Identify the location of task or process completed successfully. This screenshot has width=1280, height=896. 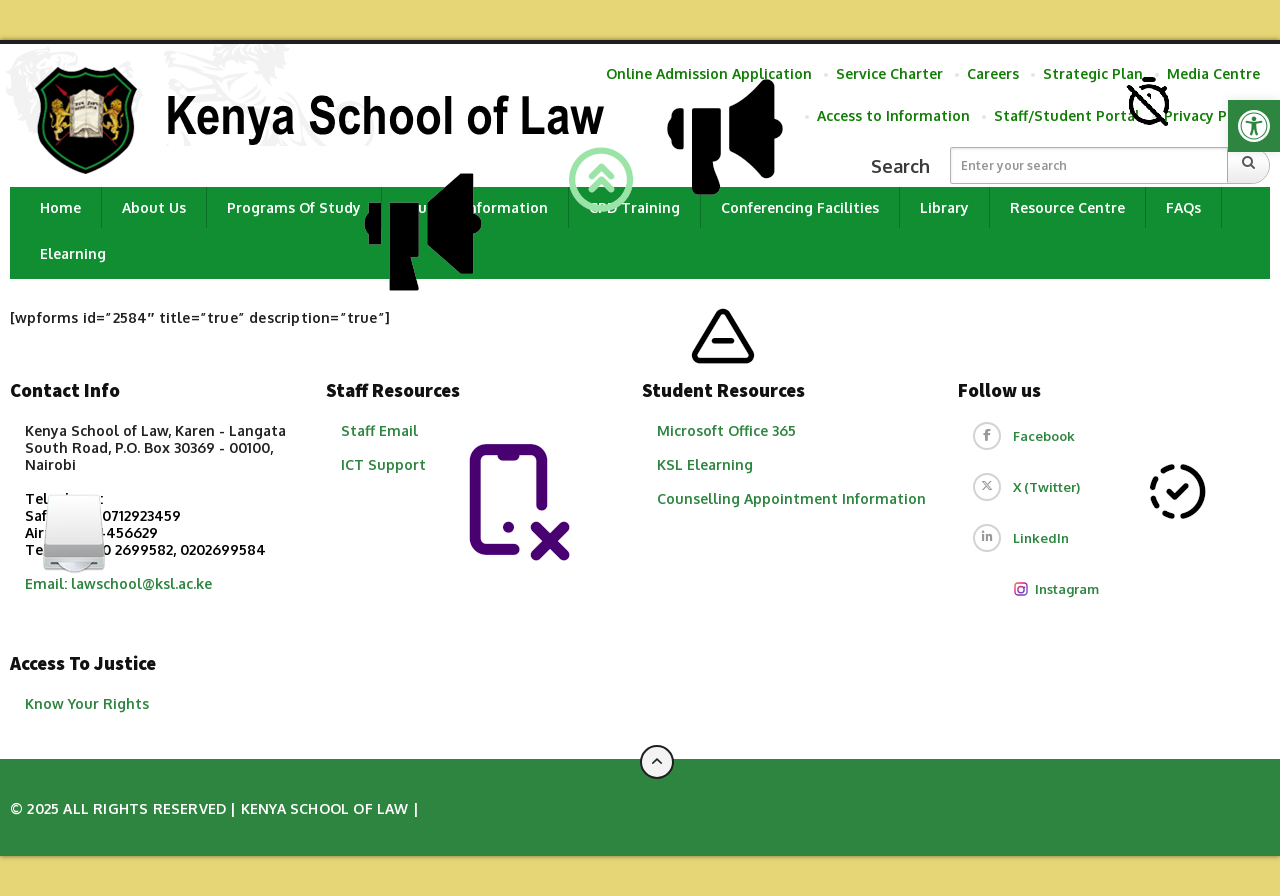
(1177, 491).